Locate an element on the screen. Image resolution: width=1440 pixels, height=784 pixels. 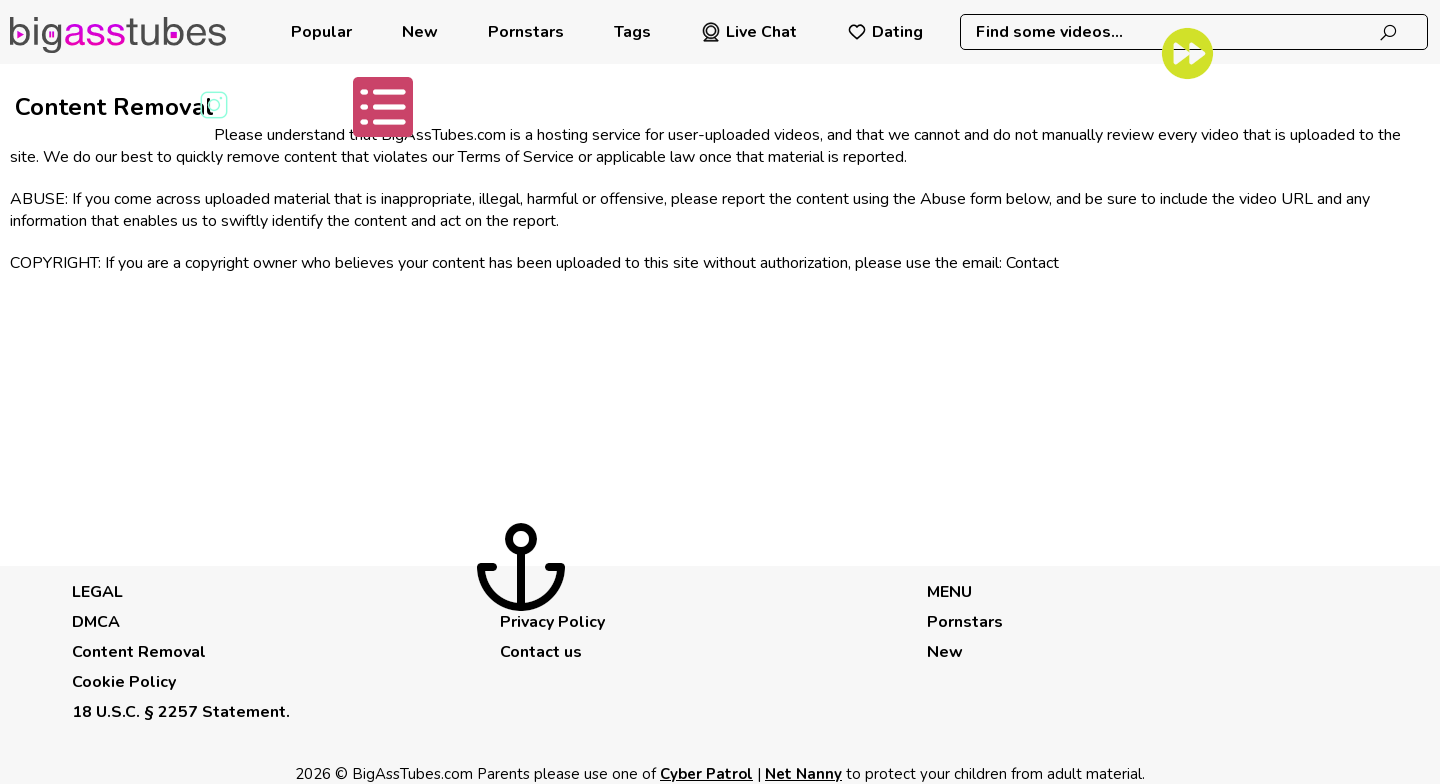
anchor a component or element in place is located at coordinates (521, 567).